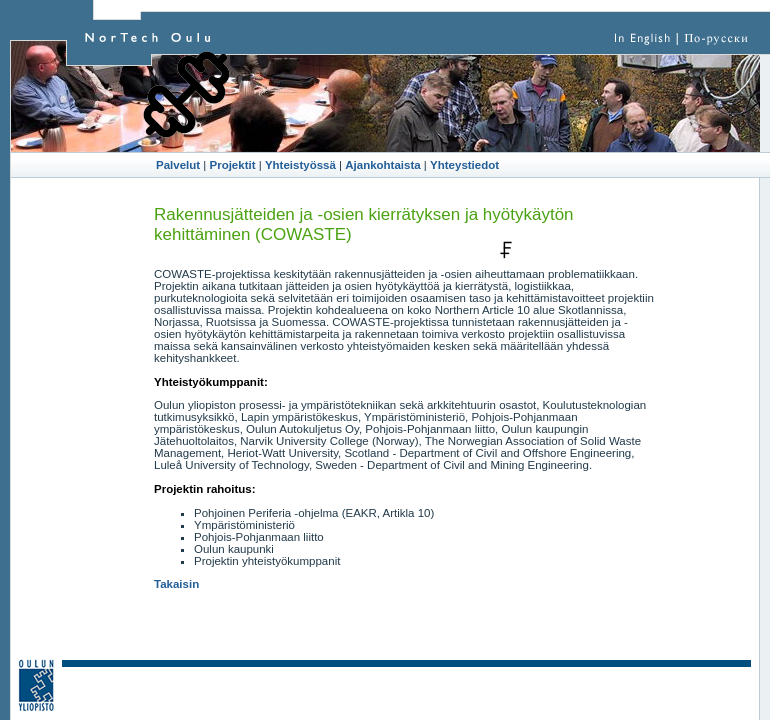  Describe the element at coordinates (506, 250) in the screenshot. I see `indicates swiss franc currency` at that location.